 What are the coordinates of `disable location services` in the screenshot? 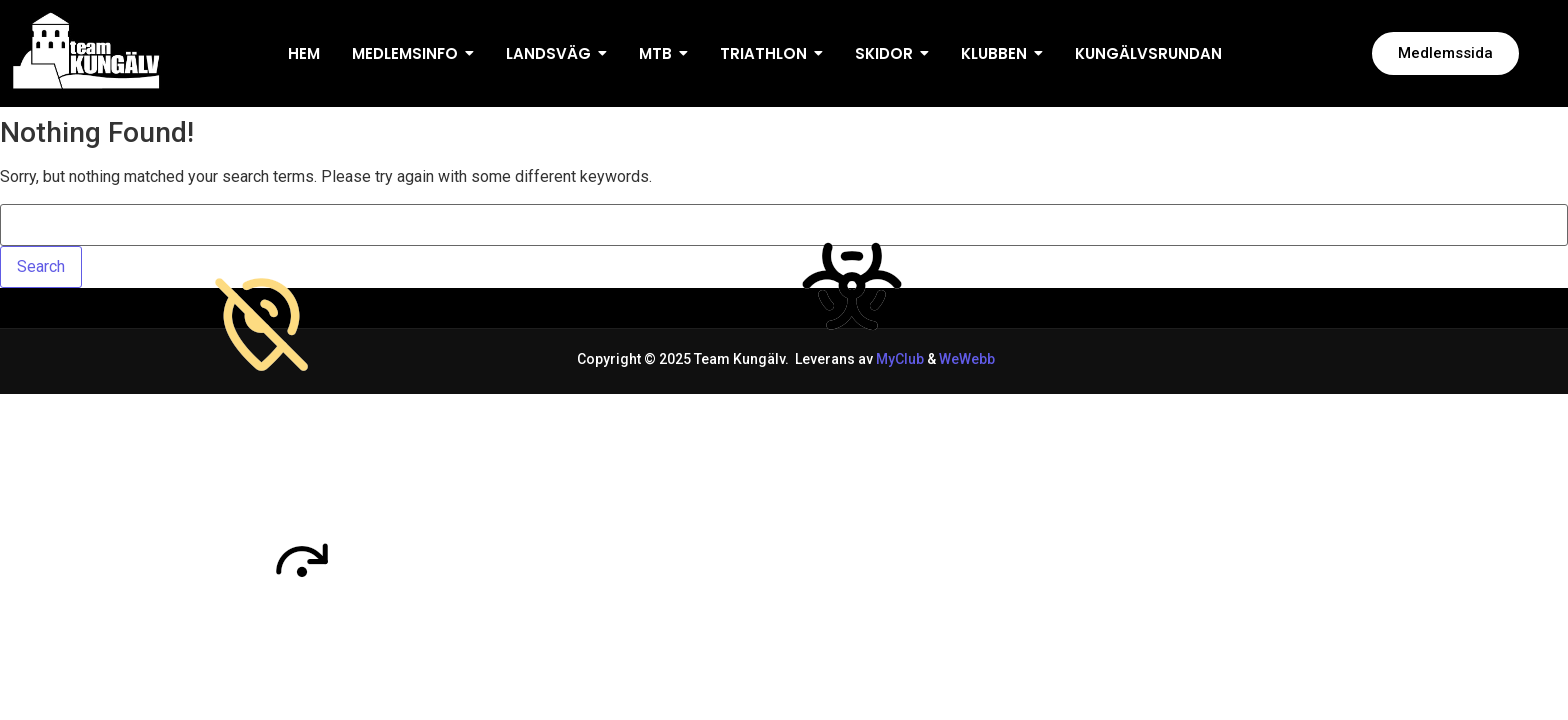 It's located at (261, 324).